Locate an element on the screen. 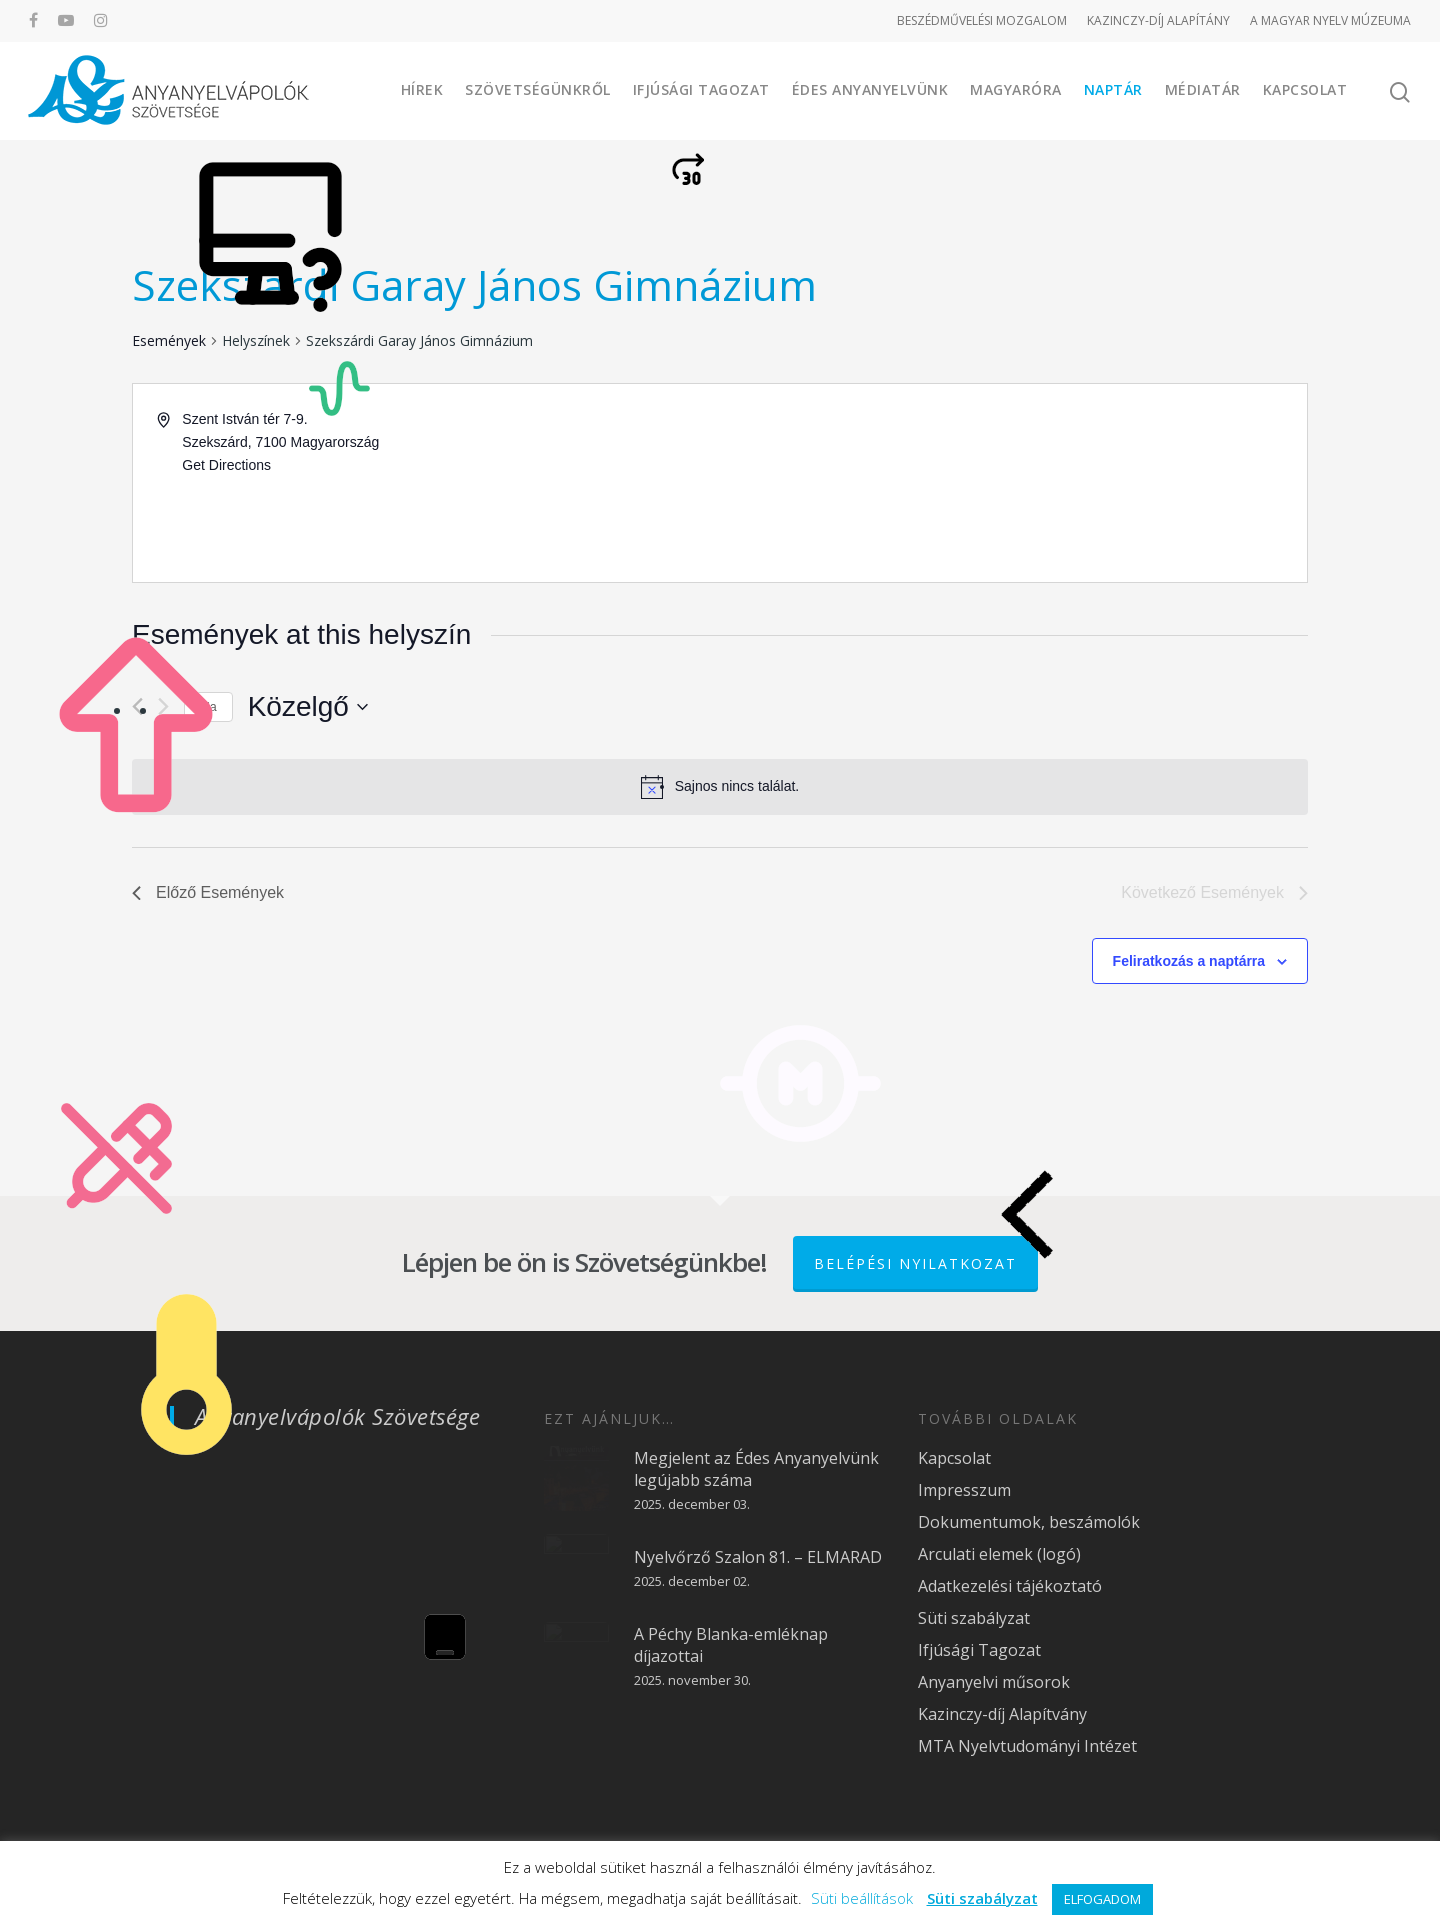  get help or support for your desktop device is located at coordinates (270, 233).